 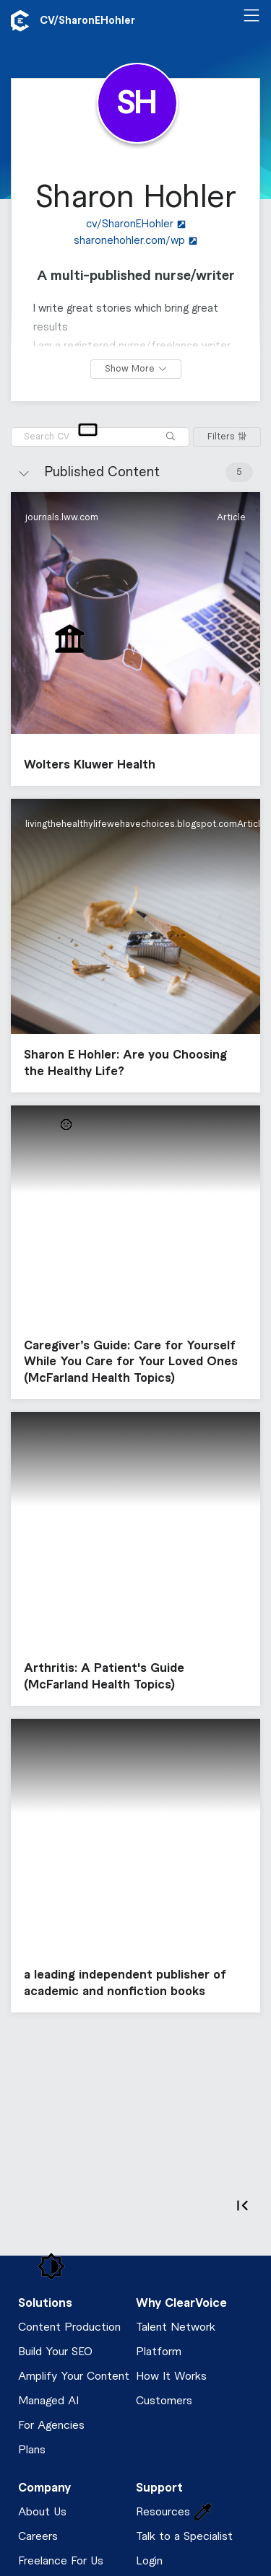 I want to click on adjust screen brightness level, so click(x=51, y=2266).